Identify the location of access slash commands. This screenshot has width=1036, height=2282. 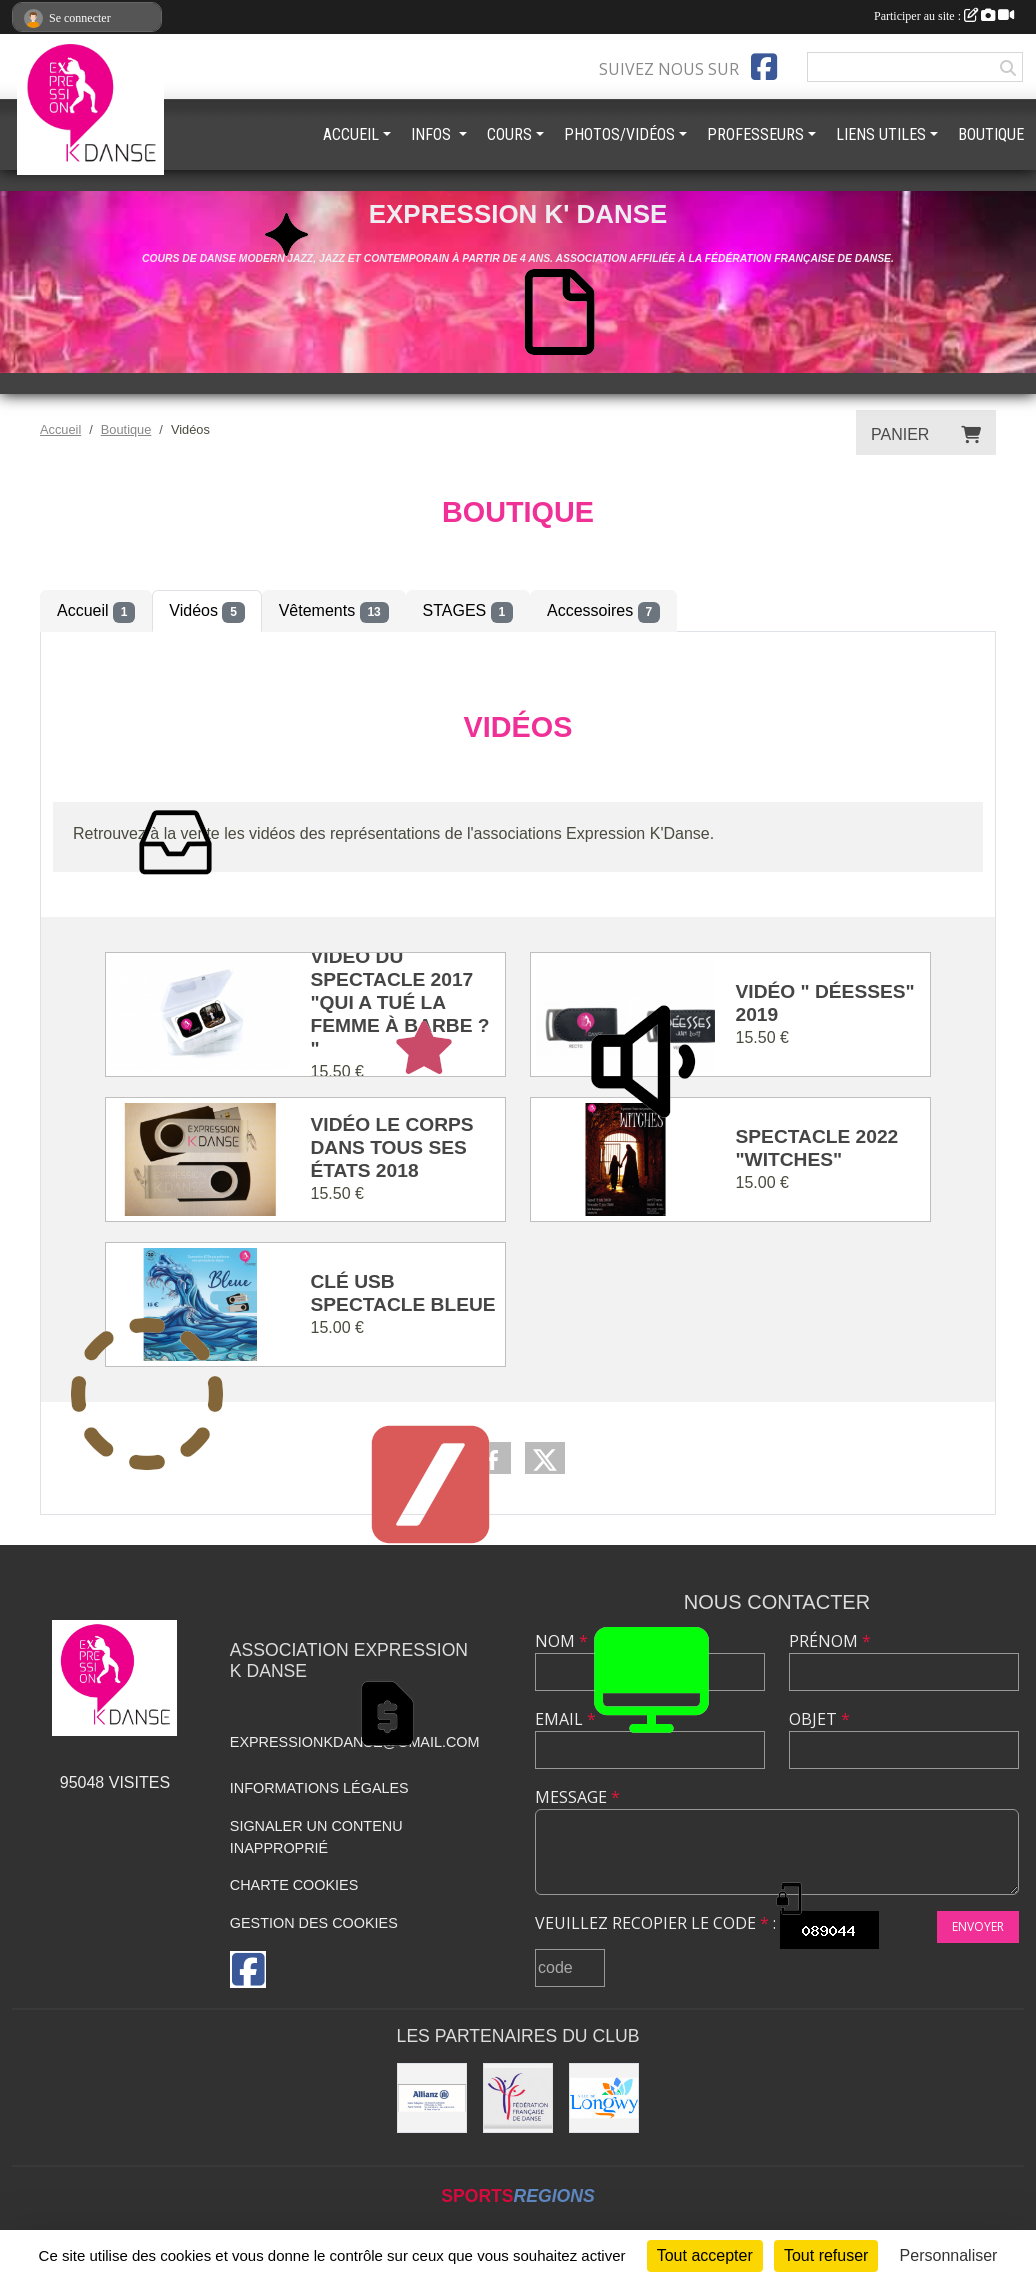
(430, 1484).